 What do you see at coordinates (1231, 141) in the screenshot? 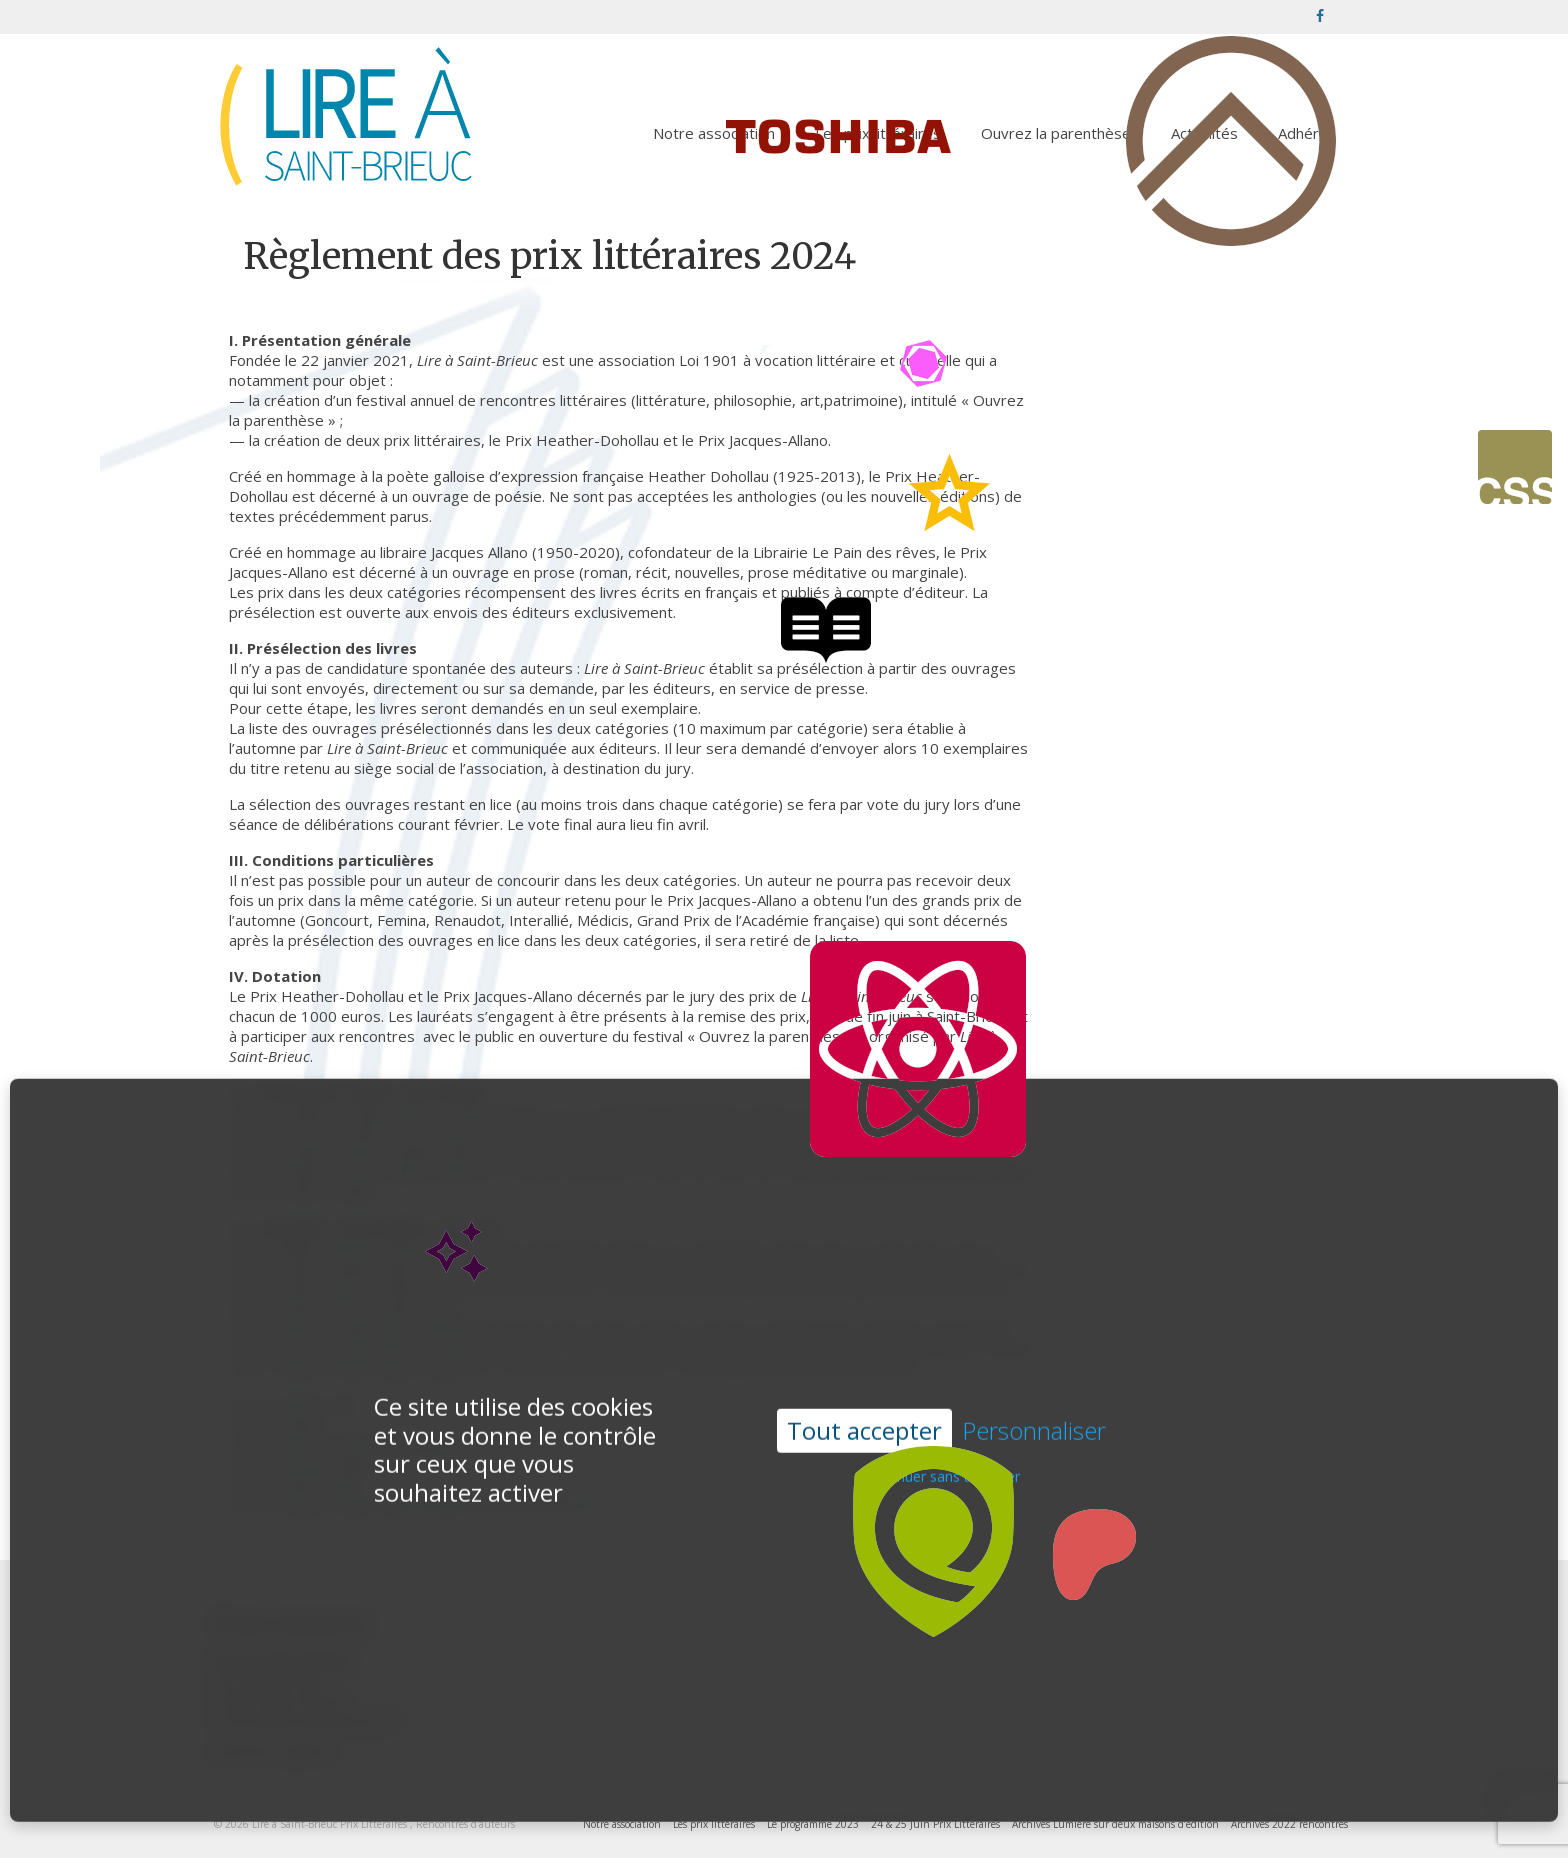
I see `open the openHAB smart home dashboard` at bounding box center [1231, 141].